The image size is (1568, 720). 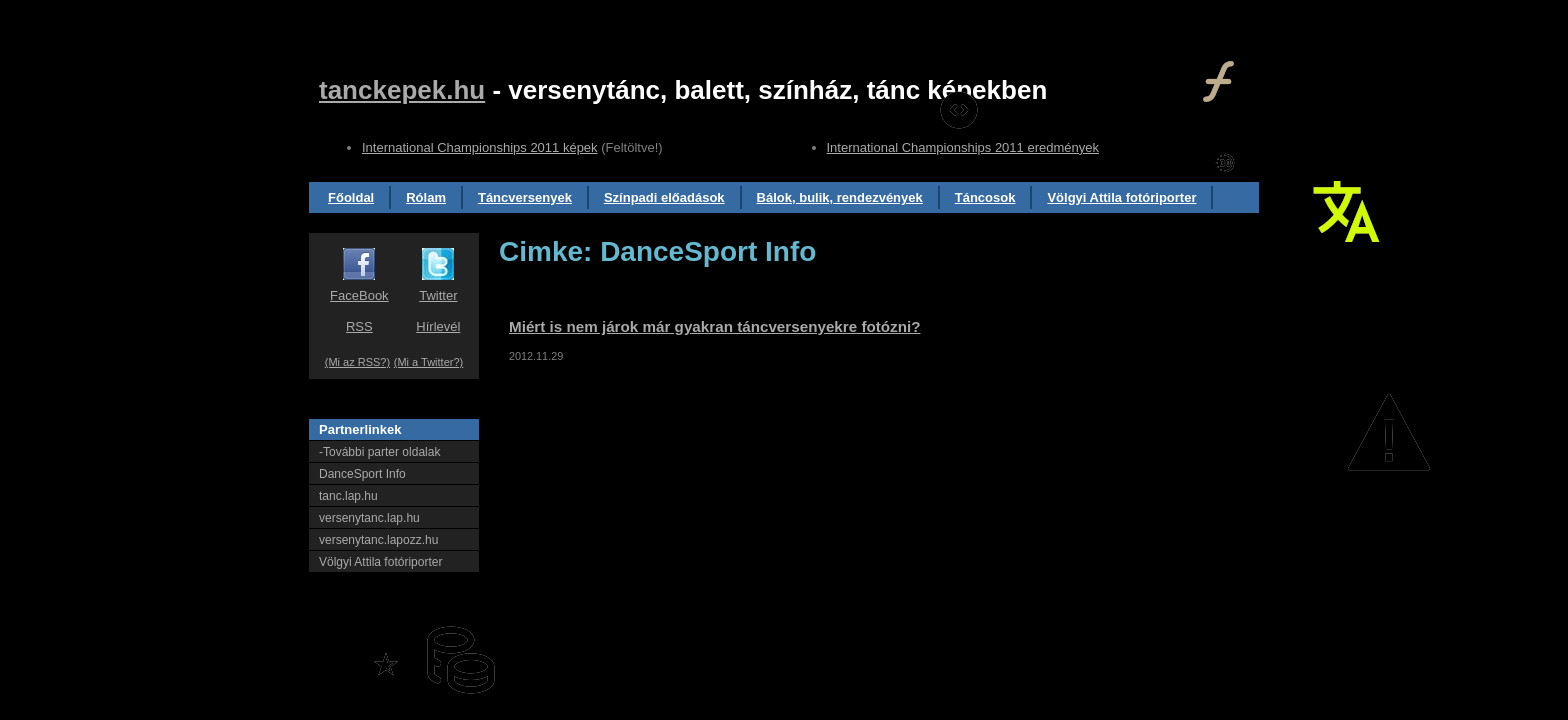 I want to click on access code editor or developer tools, so click(x=959, y=110).